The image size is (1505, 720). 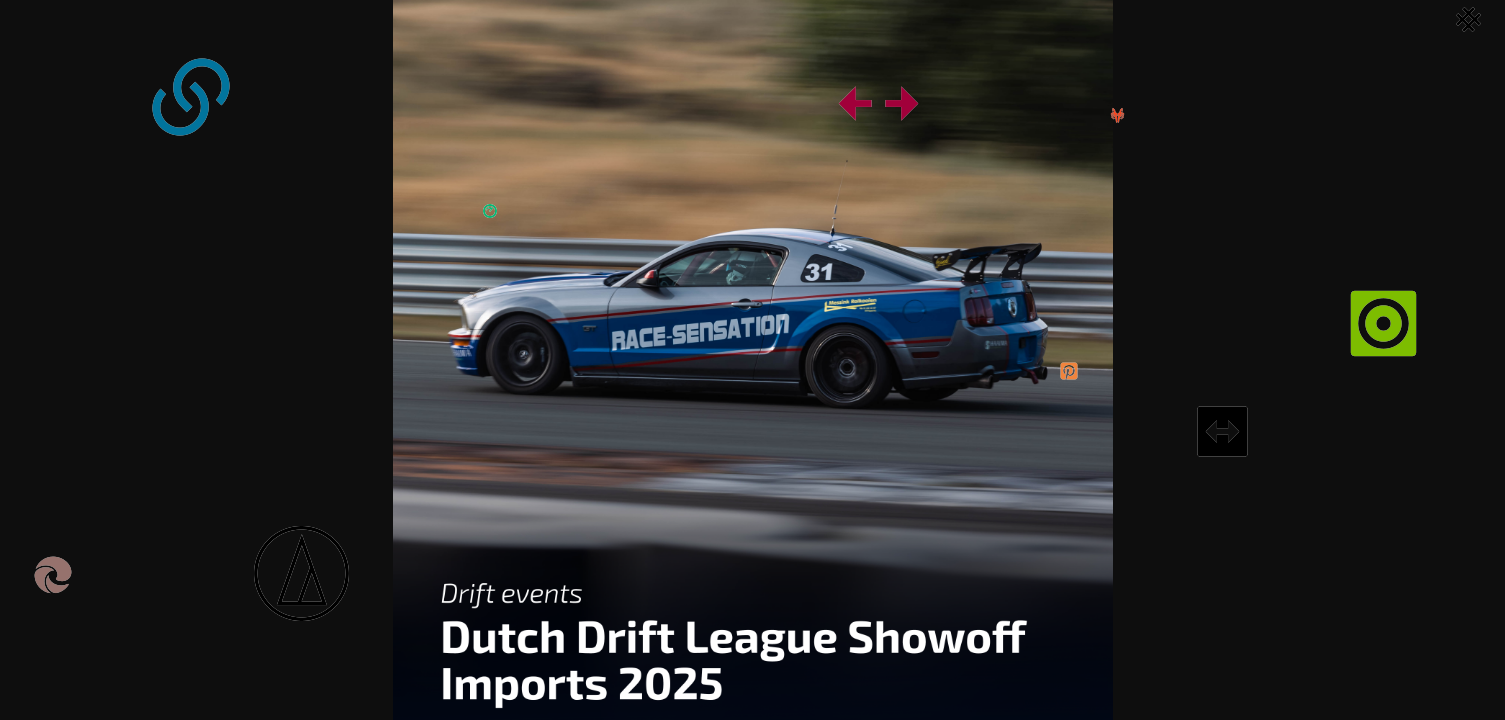 What do you see at coordinates (1468, 19) in the screenshot?
I see `open SimpleX messaging app` at bounding box center [1468, 19].